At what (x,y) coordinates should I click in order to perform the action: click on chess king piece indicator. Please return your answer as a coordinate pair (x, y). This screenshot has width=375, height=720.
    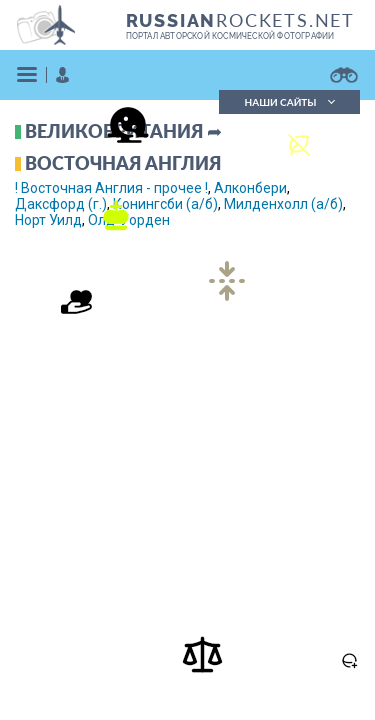
    Looking at the image, I should click on (116, 216).